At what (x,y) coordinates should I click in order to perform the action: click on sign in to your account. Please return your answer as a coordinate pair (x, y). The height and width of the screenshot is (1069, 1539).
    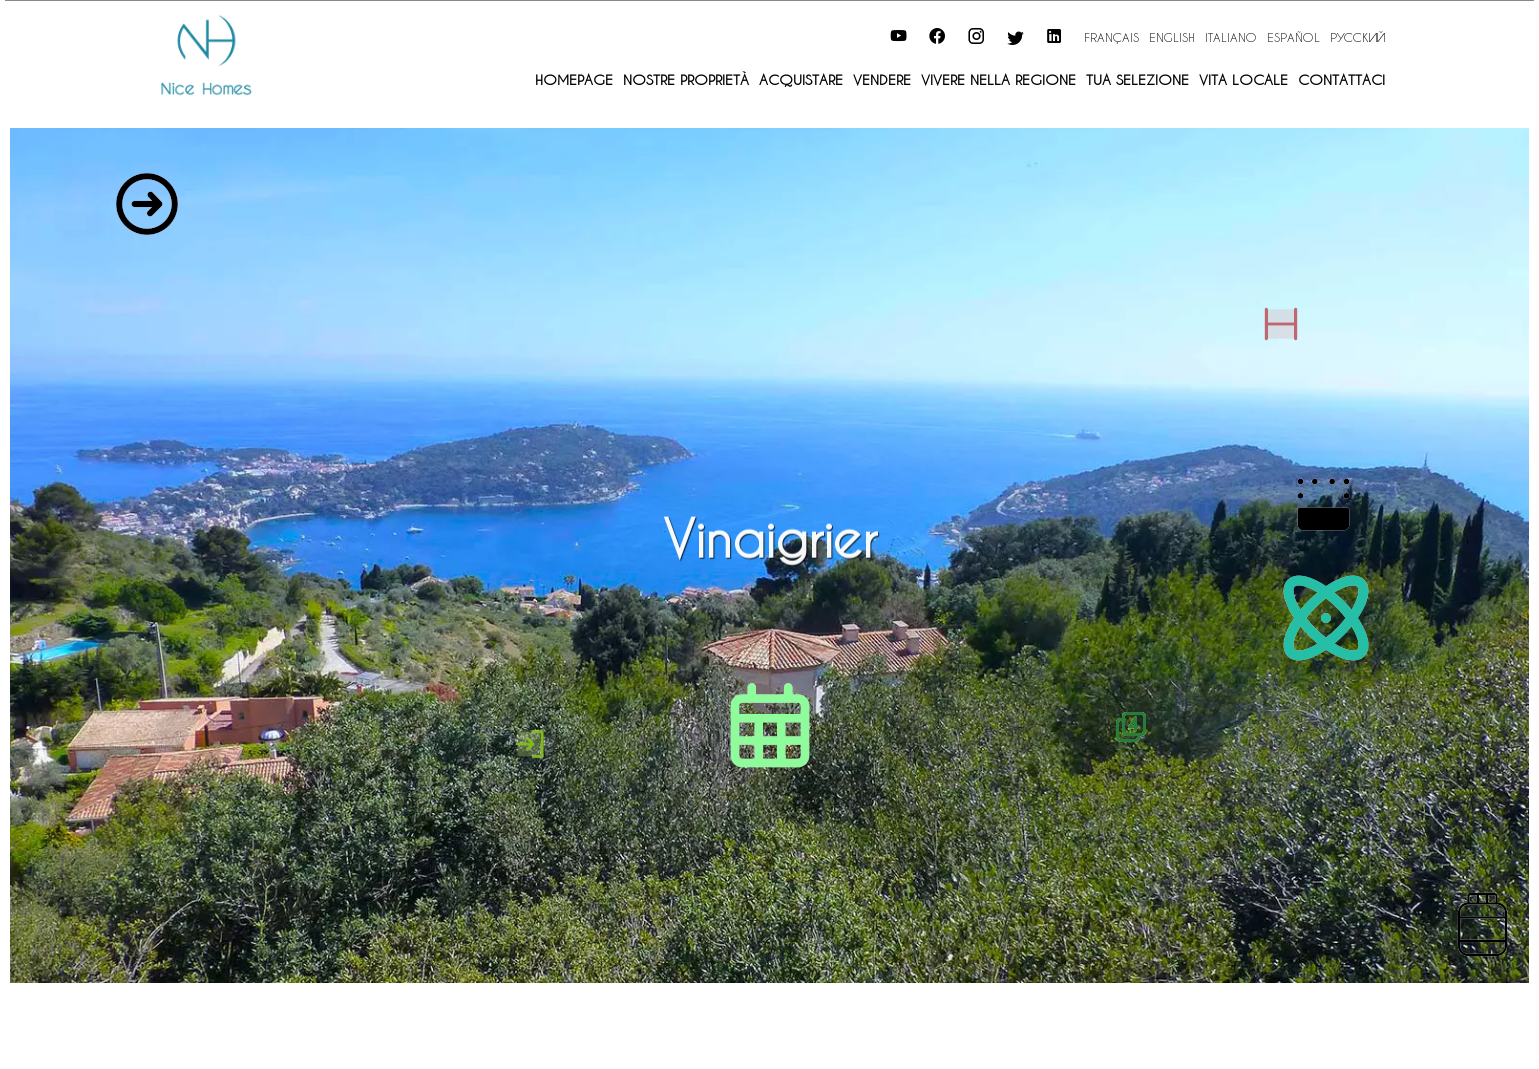
    Looking at the image, I should click on (532, 744).